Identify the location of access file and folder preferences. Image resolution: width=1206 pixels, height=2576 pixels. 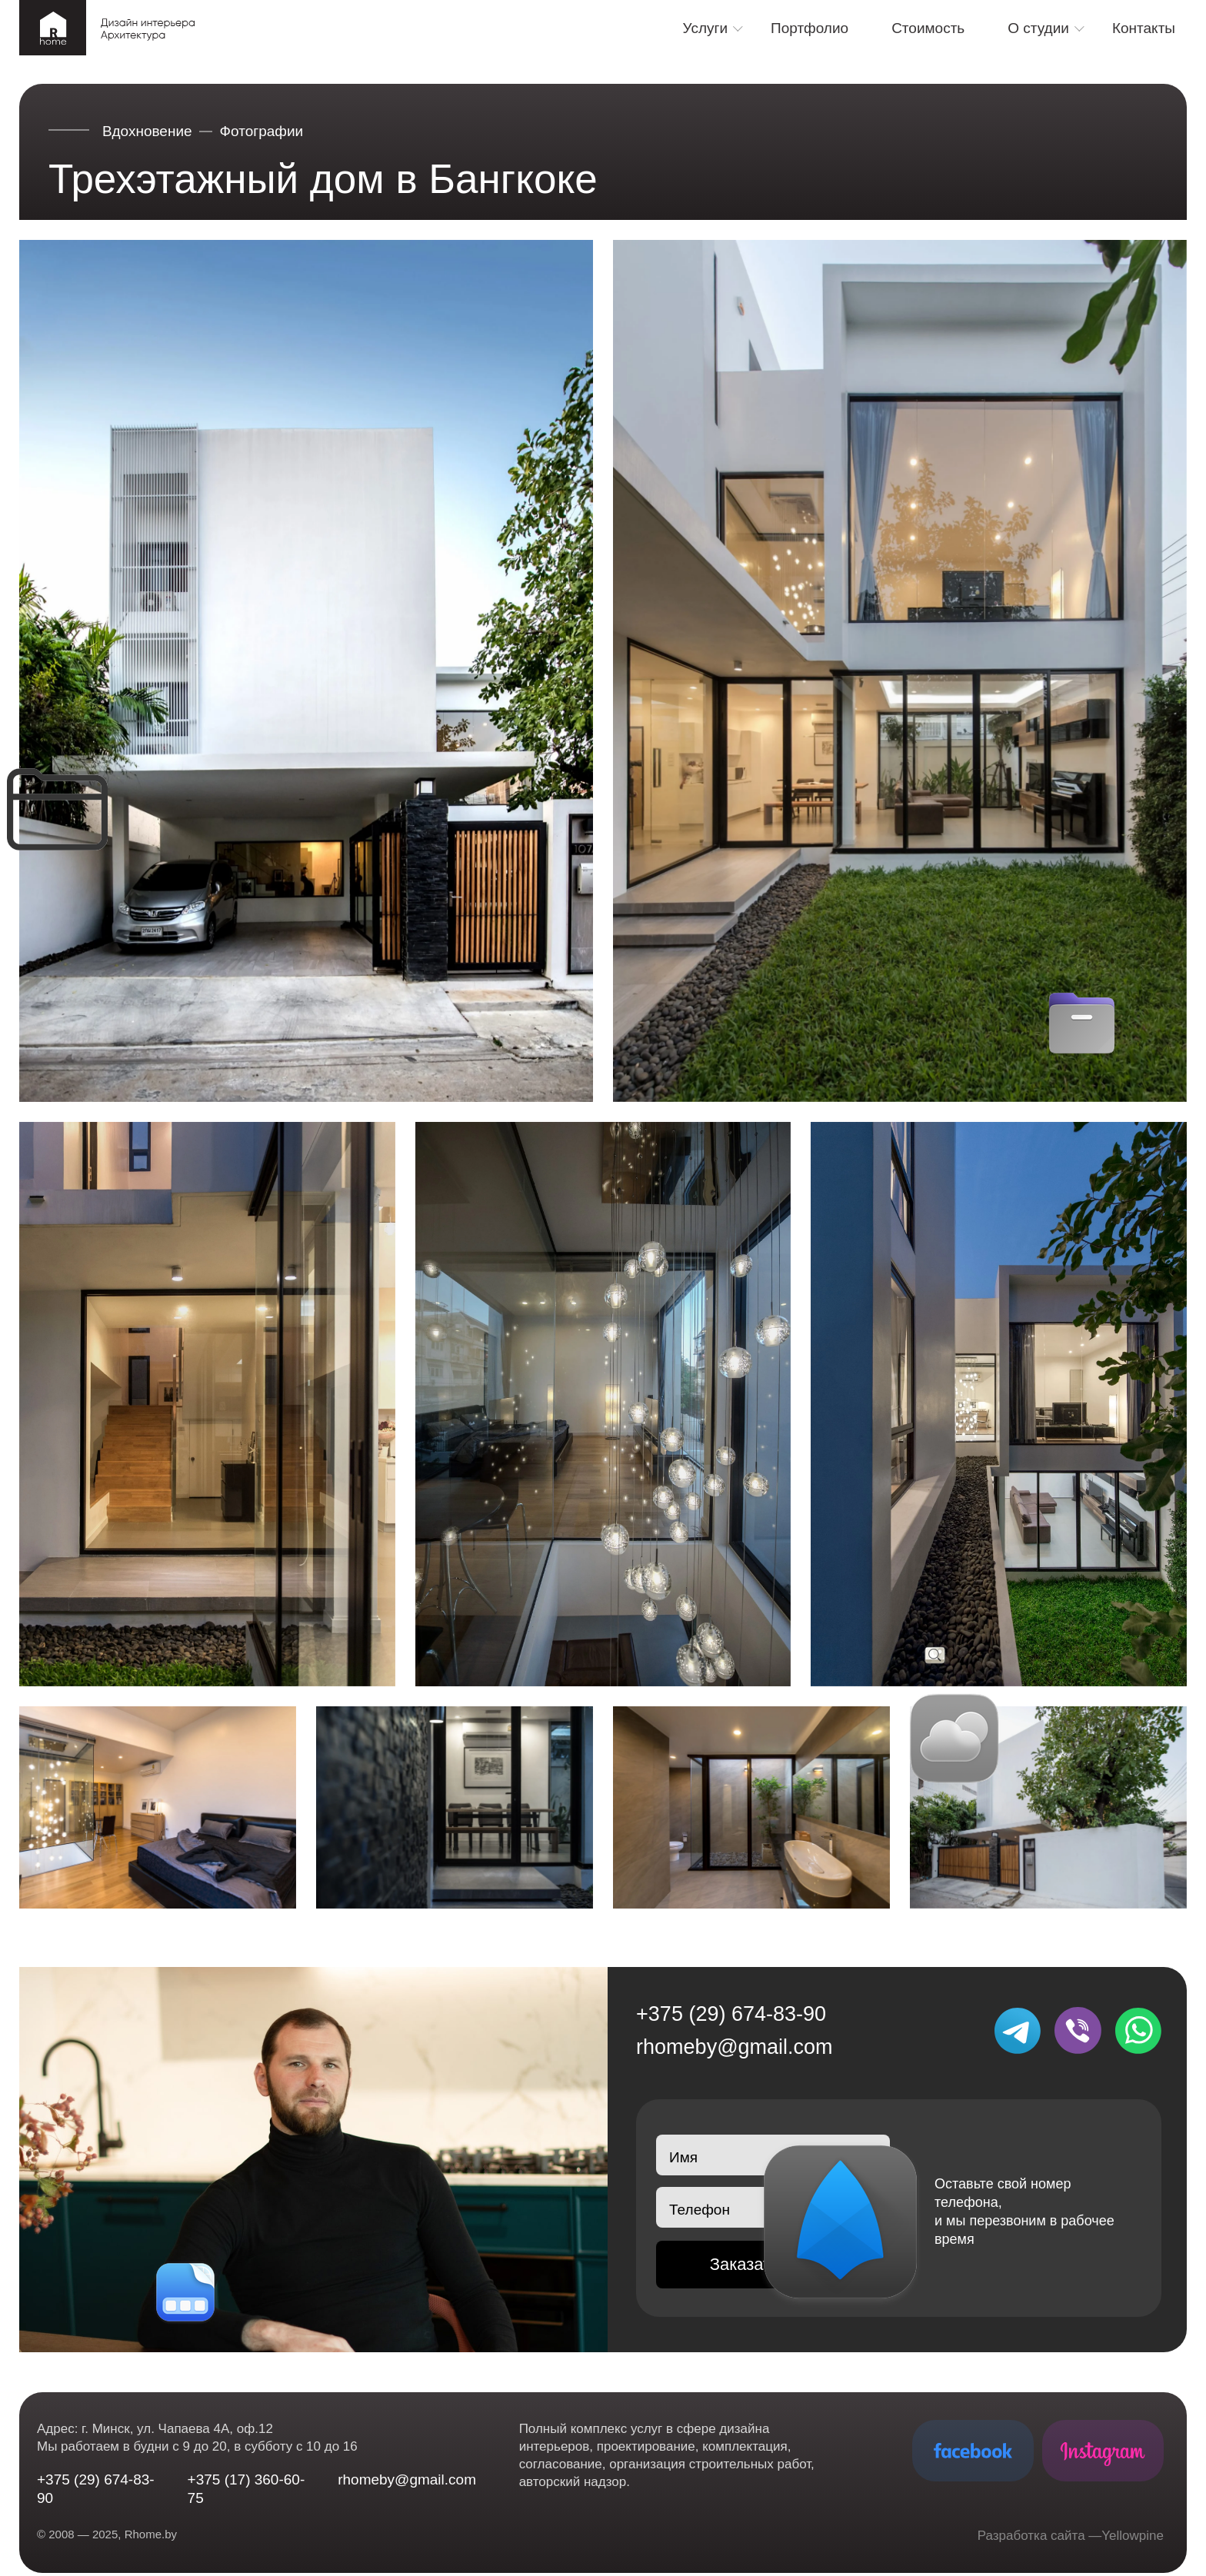
(57, 806).